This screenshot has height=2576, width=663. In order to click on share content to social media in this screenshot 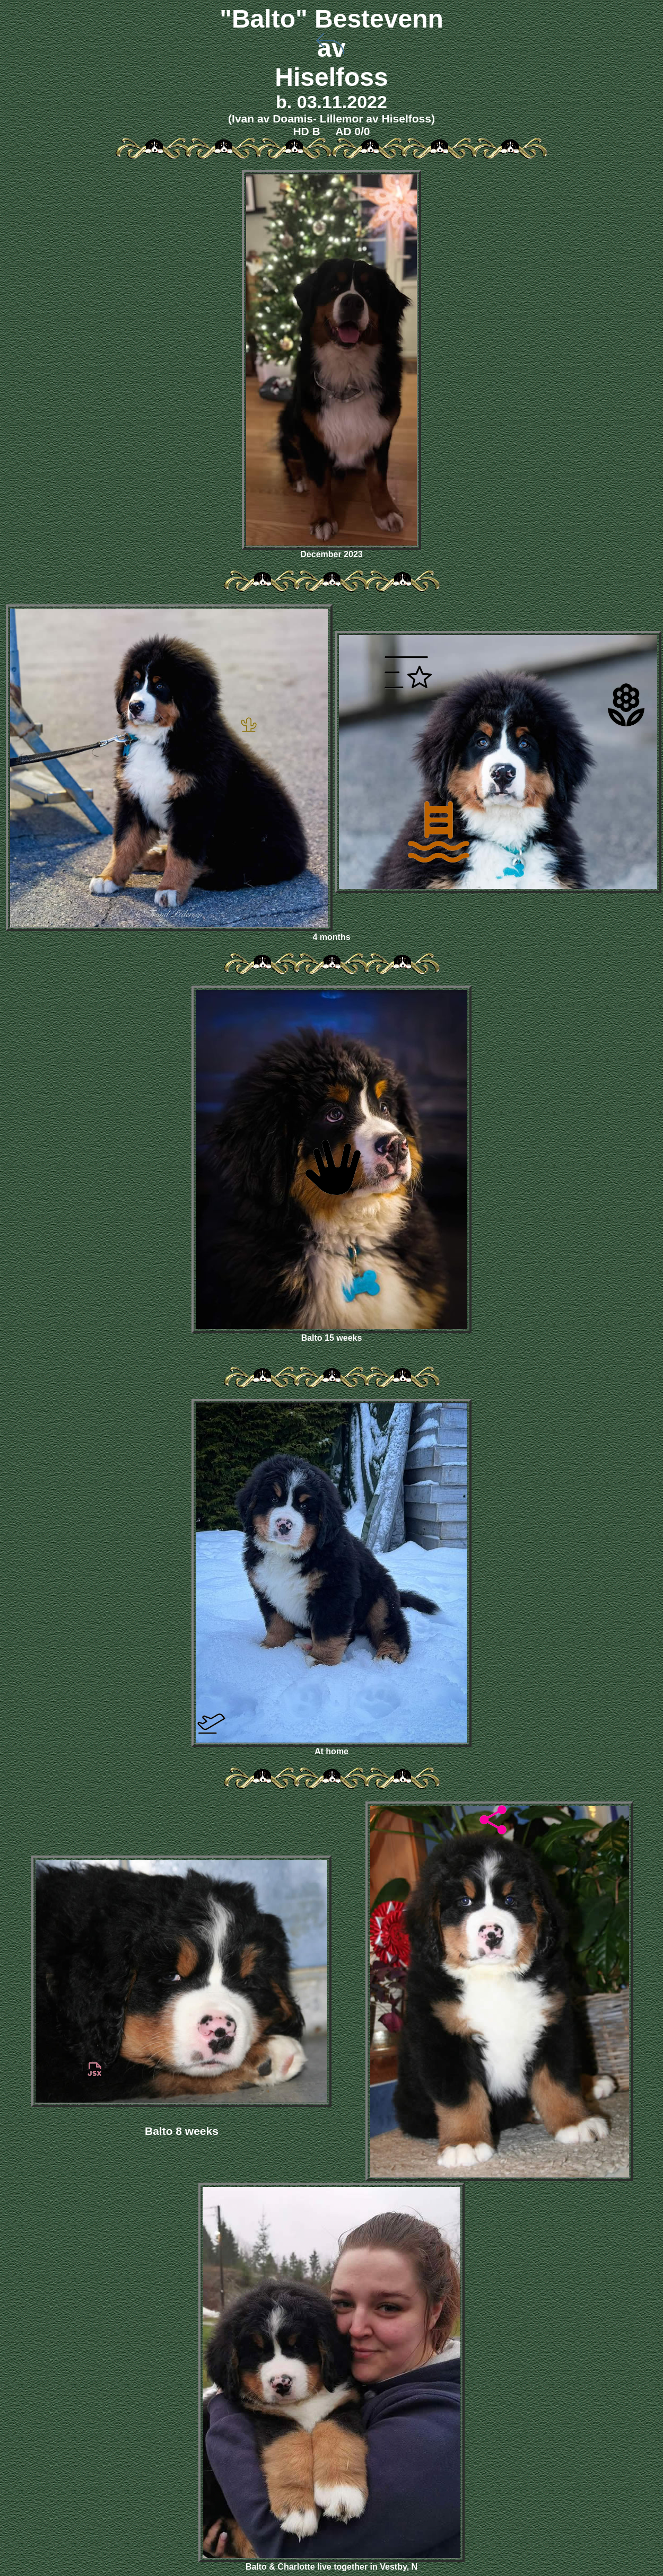, I will do `click(493, 1819)`.